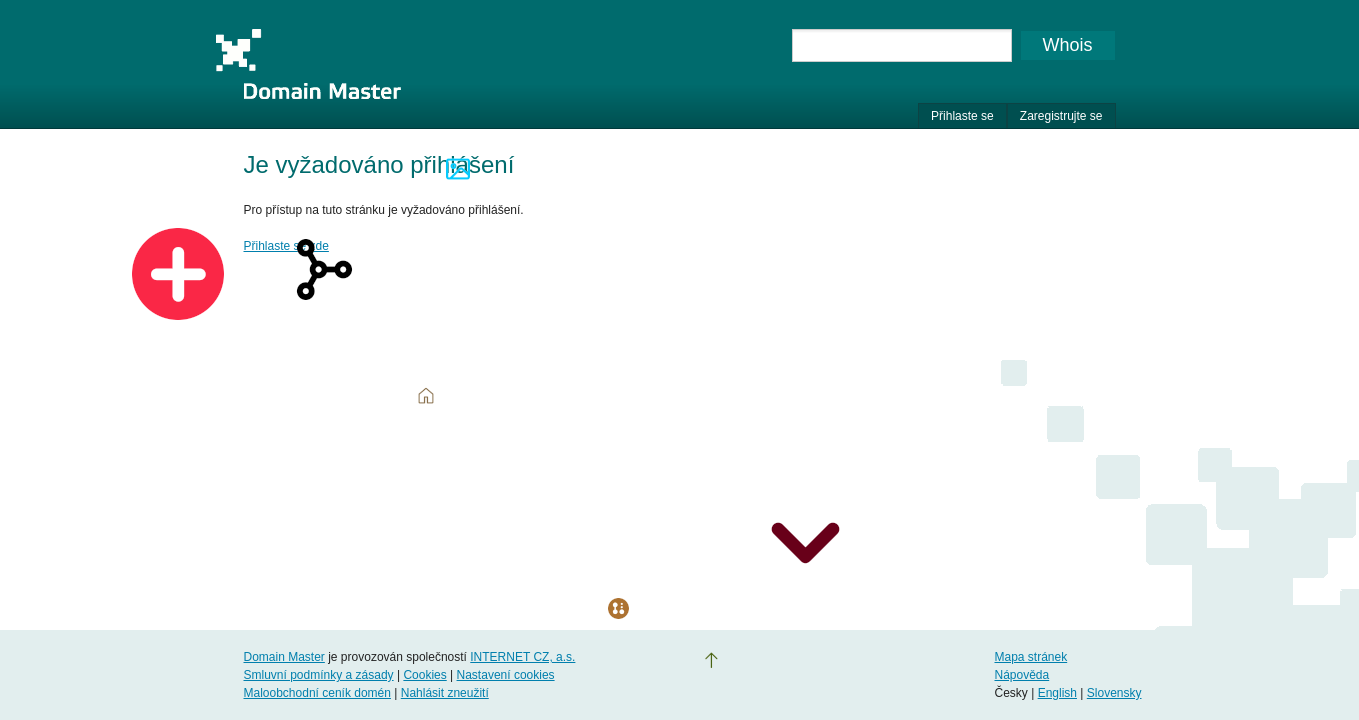 This screenshot has height=720, width=1359. I want to click on add a new item to your feed, so click(178, 274).